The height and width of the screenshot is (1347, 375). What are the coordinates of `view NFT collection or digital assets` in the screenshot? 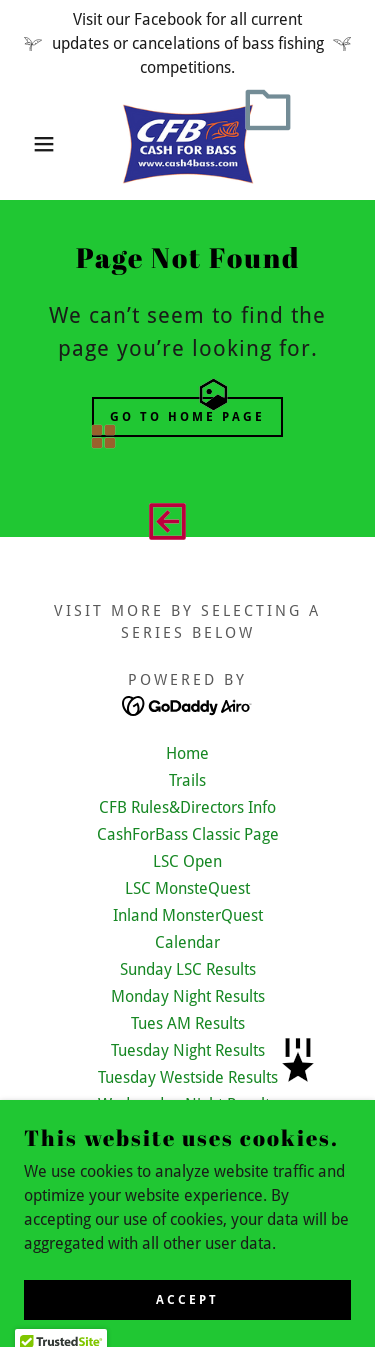 It's located at (213, 394).